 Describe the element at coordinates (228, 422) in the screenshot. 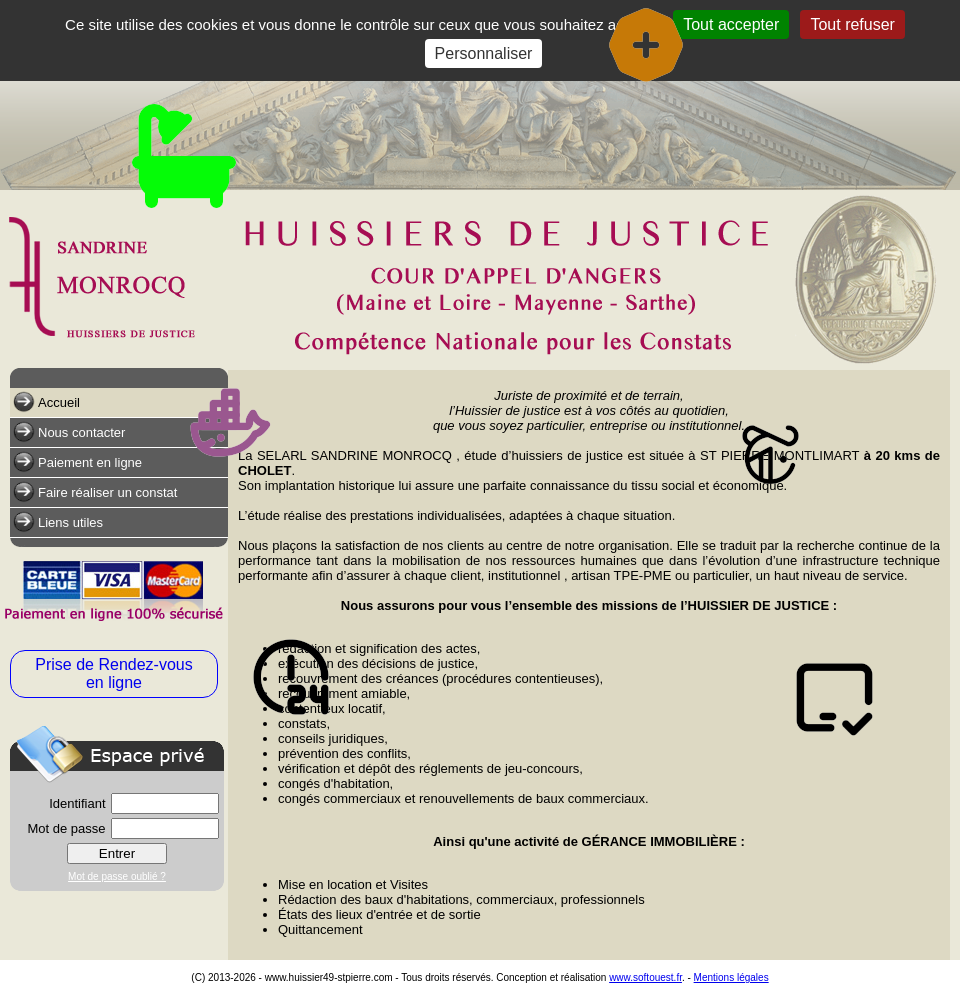

I see `docker container management` at that location.